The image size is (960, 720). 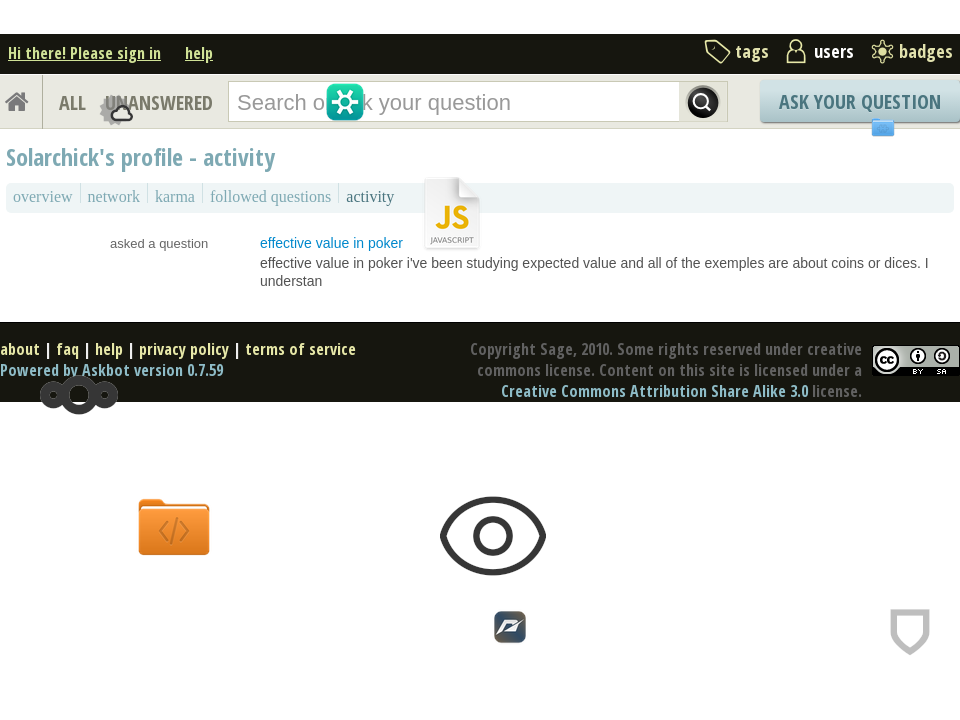 I want to click on indicates low security status, so click(x=910, y=632).